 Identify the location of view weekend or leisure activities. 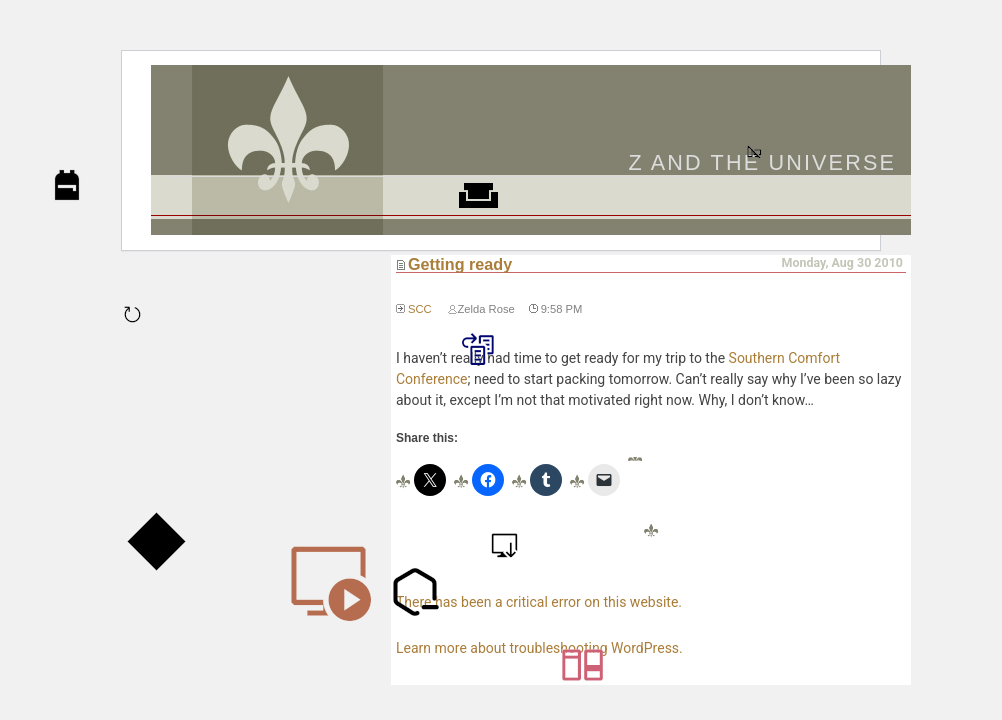
(478, 195).